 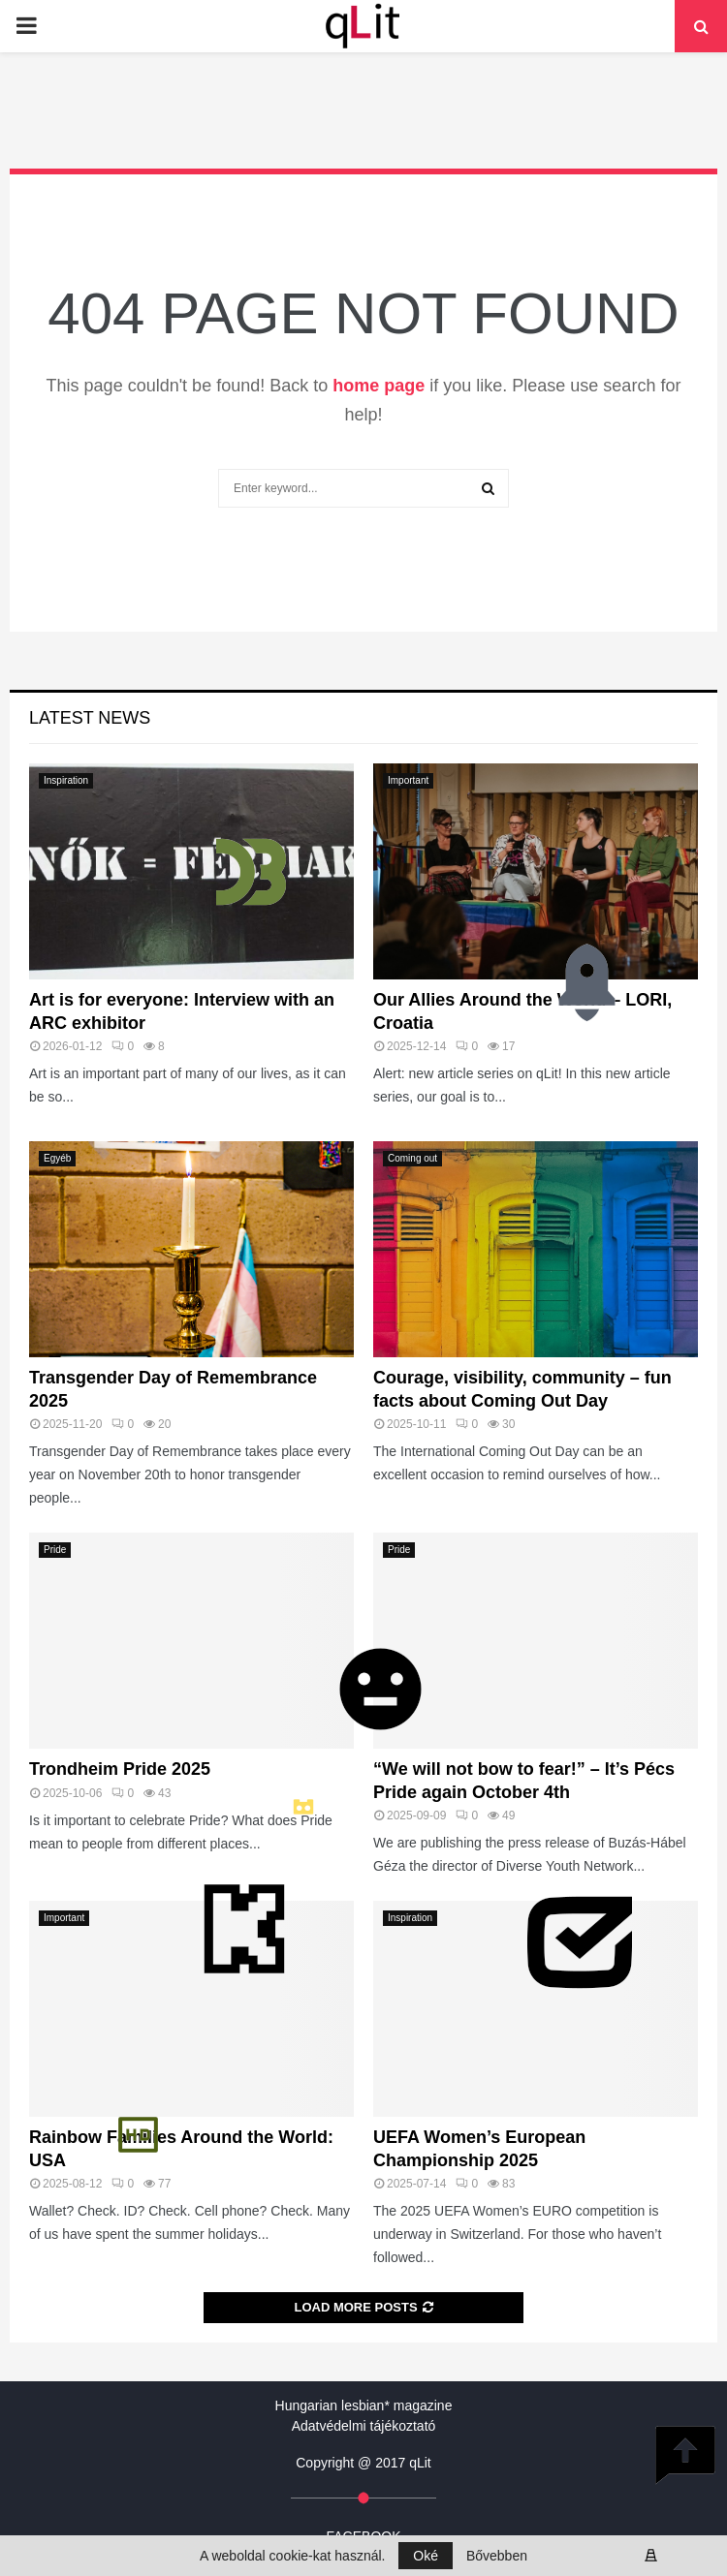 What do you see at coordinates (580, 1942) in the screenshot?
I see `helpdesk logo - customer support platform` at bounding box center [580, 1942].